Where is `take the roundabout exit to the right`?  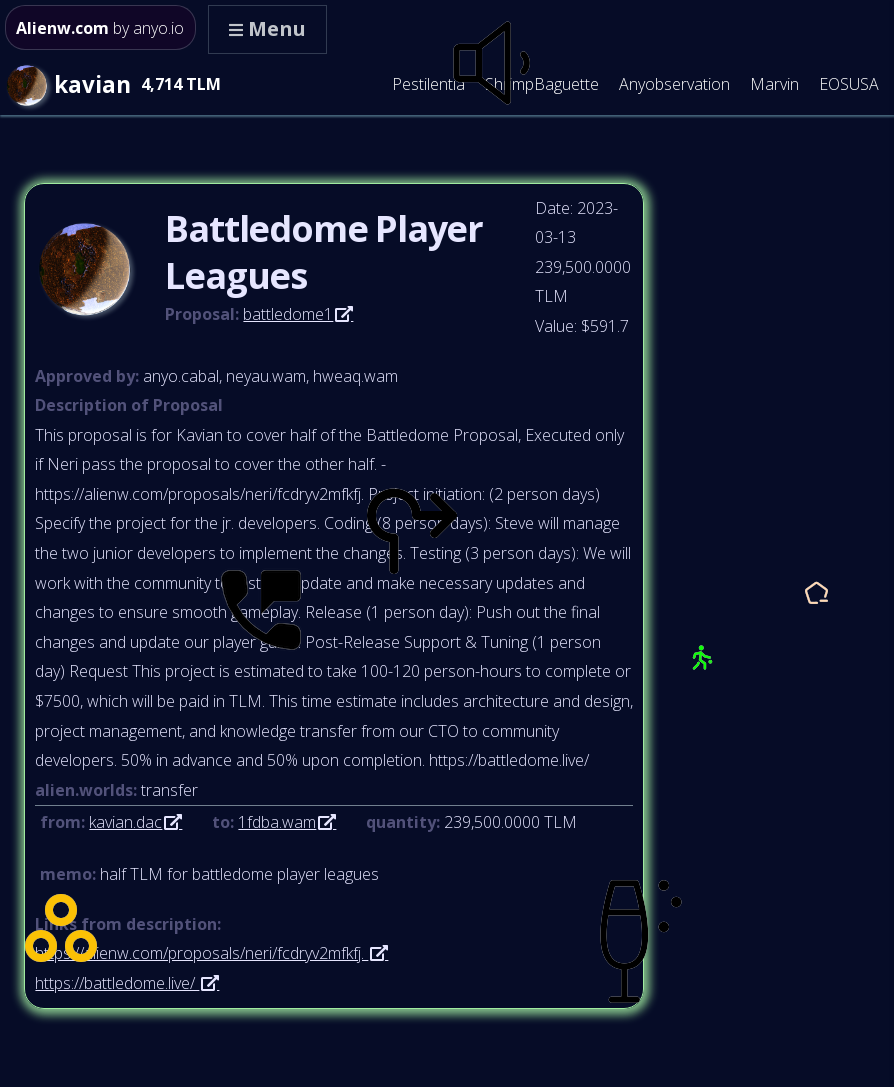 take the roundabout exit to the right is located at coordinates (412, 529).